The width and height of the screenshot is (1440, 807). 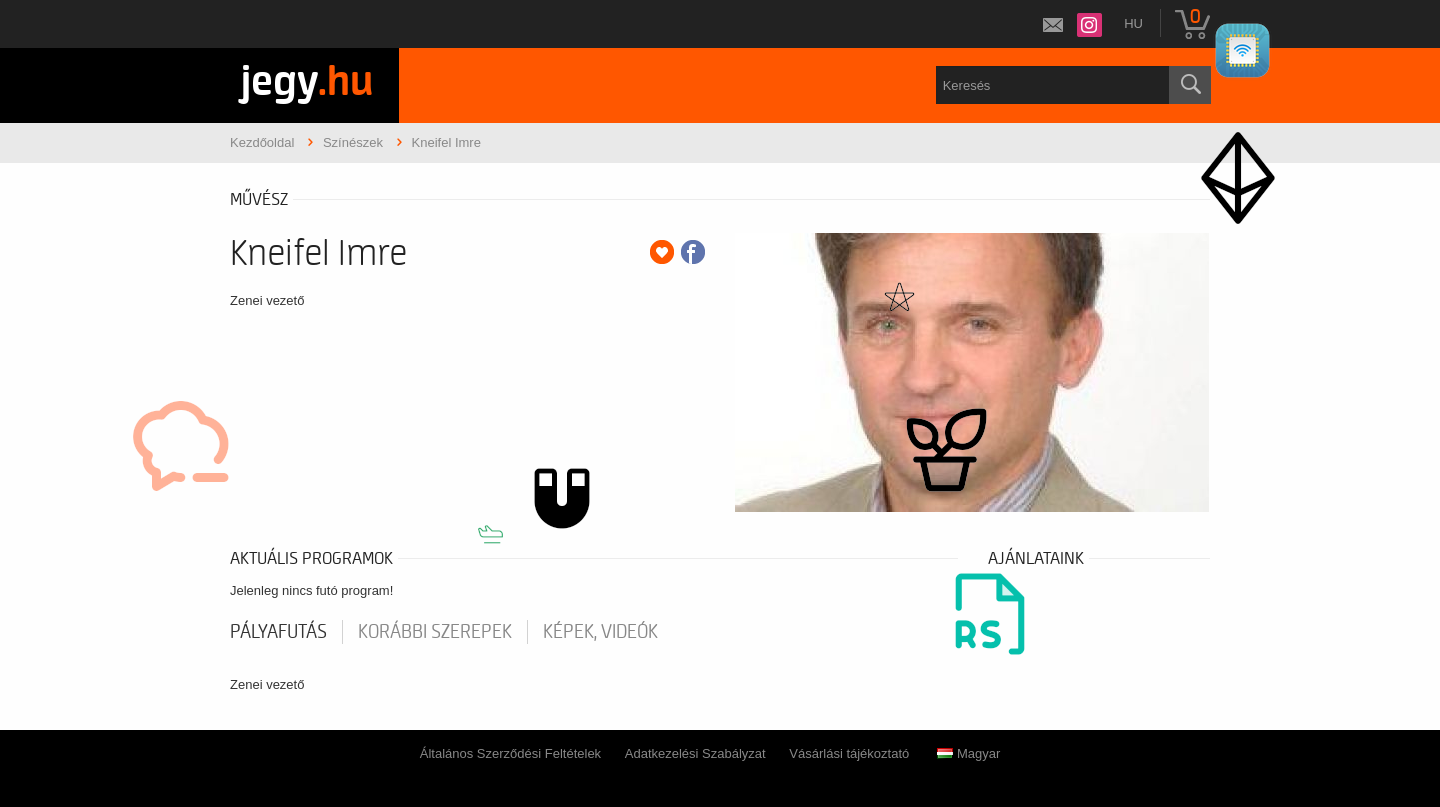 I want to click on view ethereum wallet or balance, so click(x=1238, y=178).